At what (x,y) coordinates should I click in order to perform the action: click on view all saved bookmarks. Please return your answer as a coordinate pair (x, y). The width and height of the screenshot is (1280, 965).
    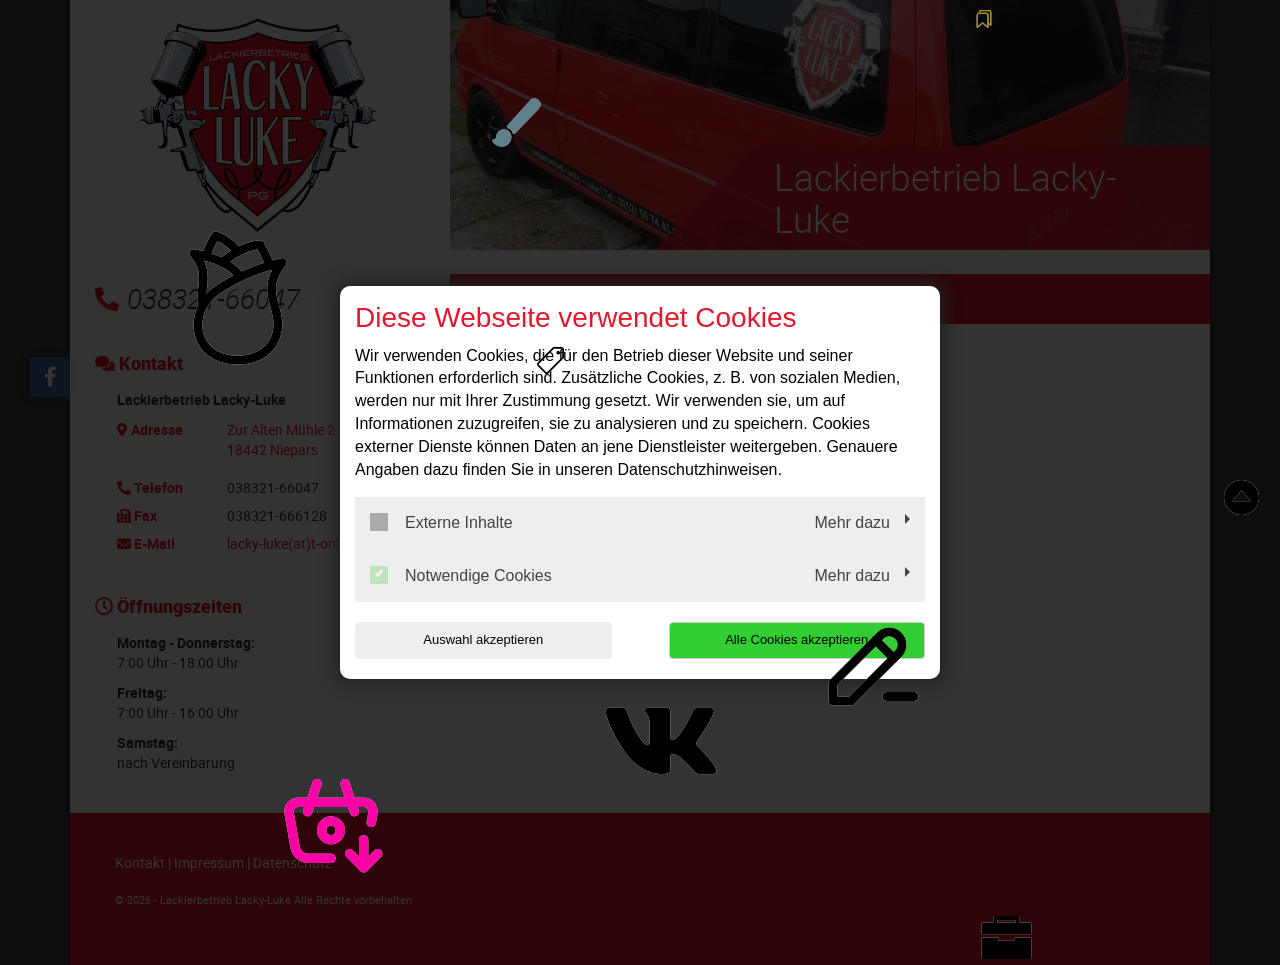
    Looking at the image, I should click on (984, 19).